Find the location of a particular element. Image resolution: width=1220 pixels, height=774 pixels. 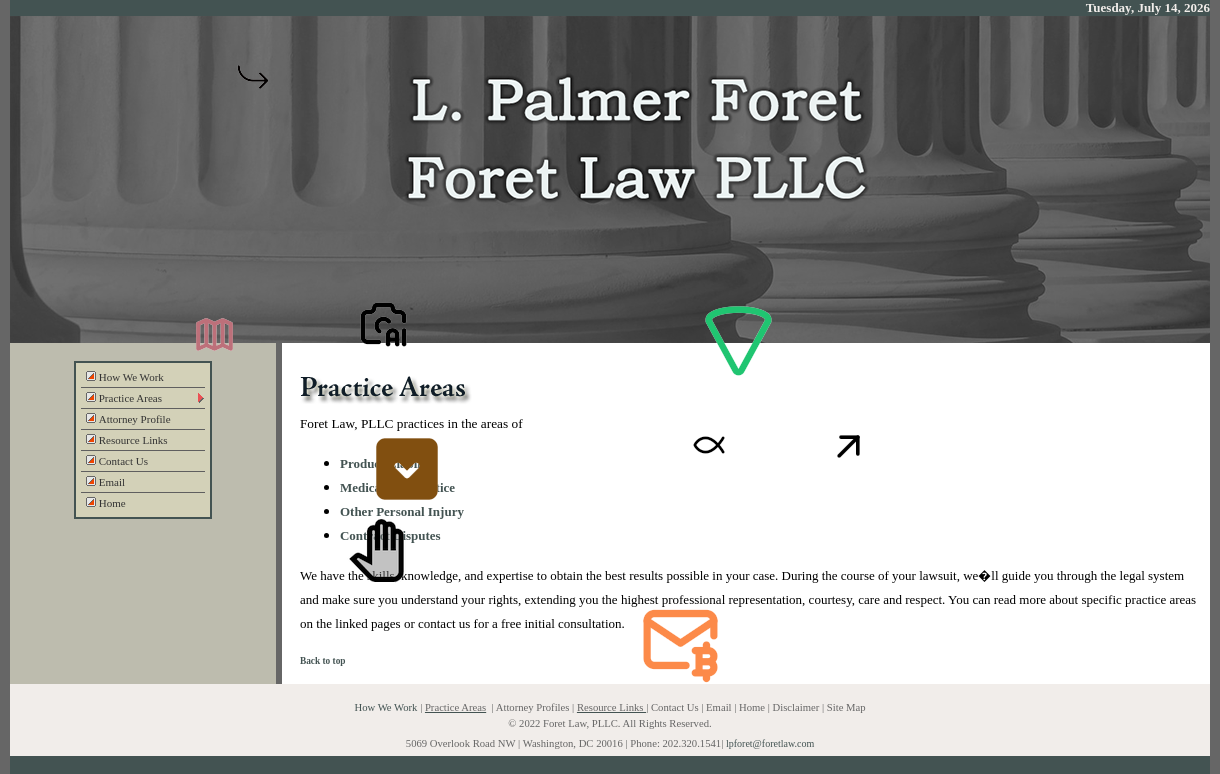

reply to a message is located at coordinates (253, 77).